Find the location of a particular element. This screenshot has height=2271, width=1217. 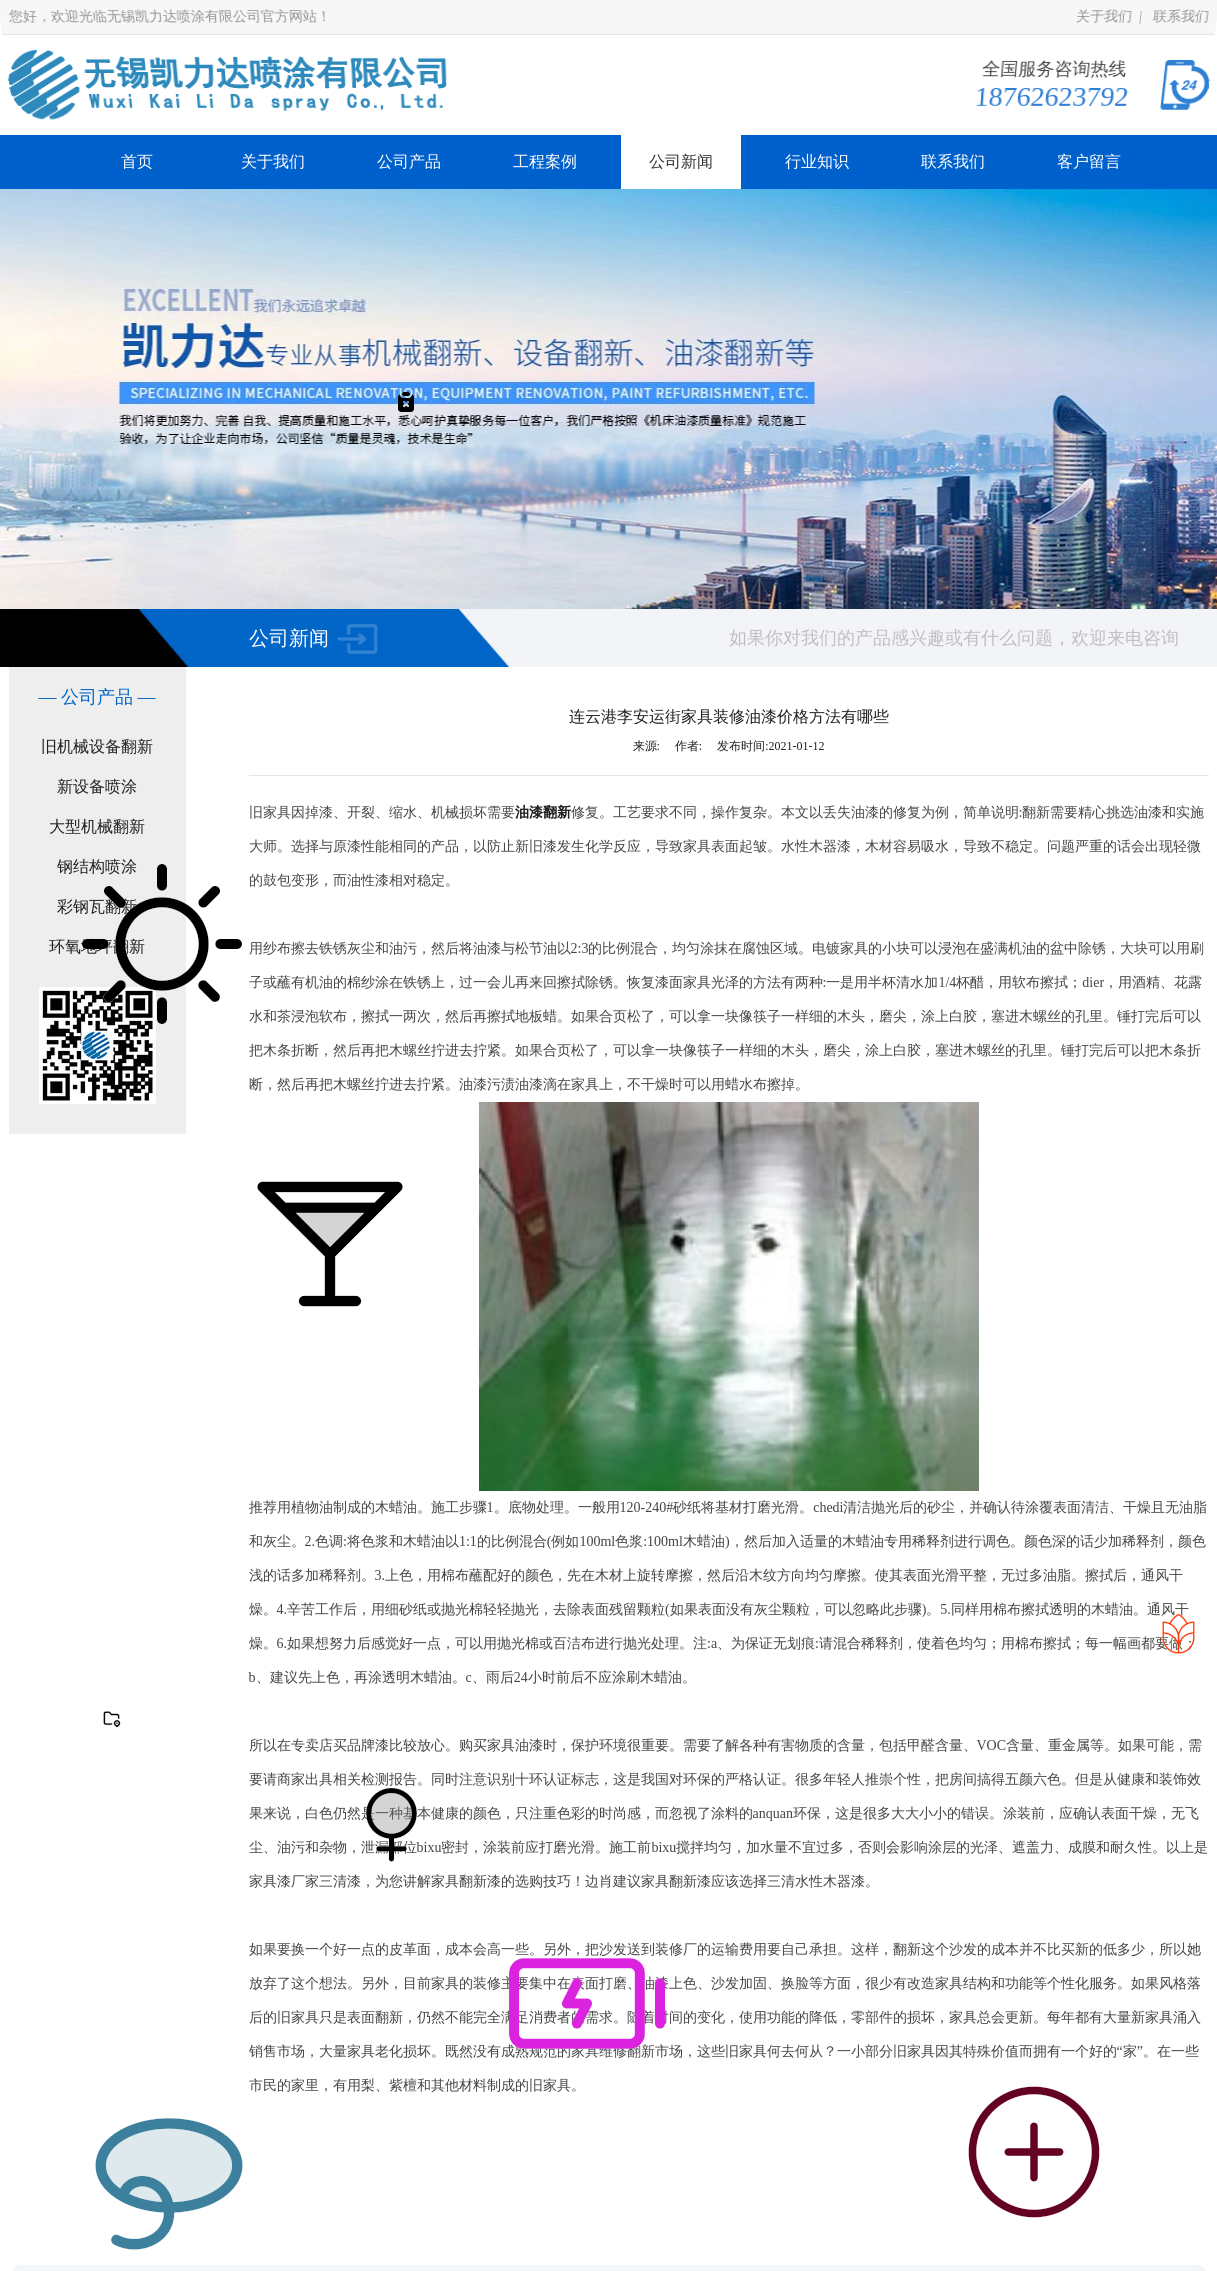

use lasso selection tool is located at coordinates (169, 2176).